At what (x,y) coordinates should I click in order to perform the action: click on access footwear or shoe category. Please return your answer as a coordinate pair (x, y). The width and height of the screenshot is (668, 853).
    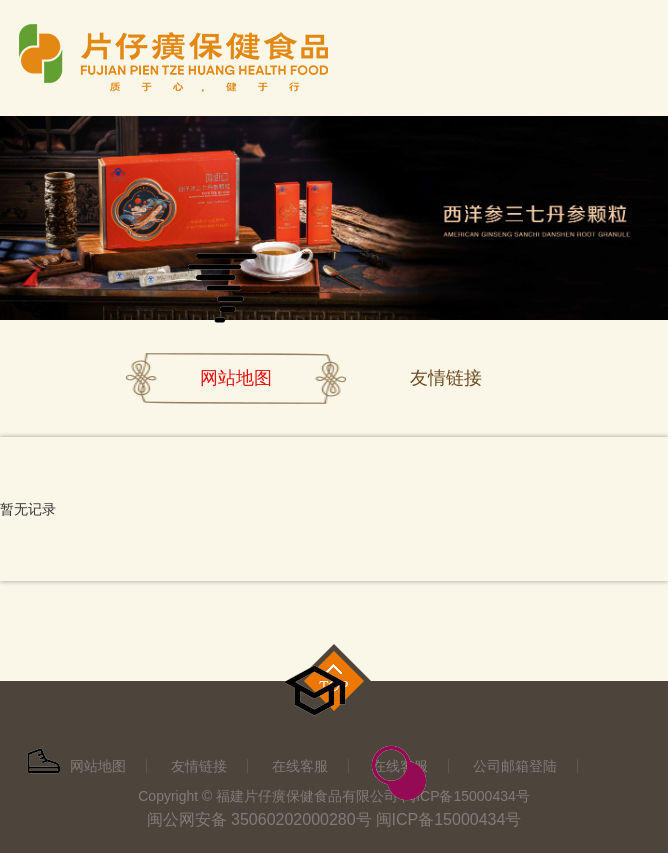
    Looking at the image, I should click on (42, 762).